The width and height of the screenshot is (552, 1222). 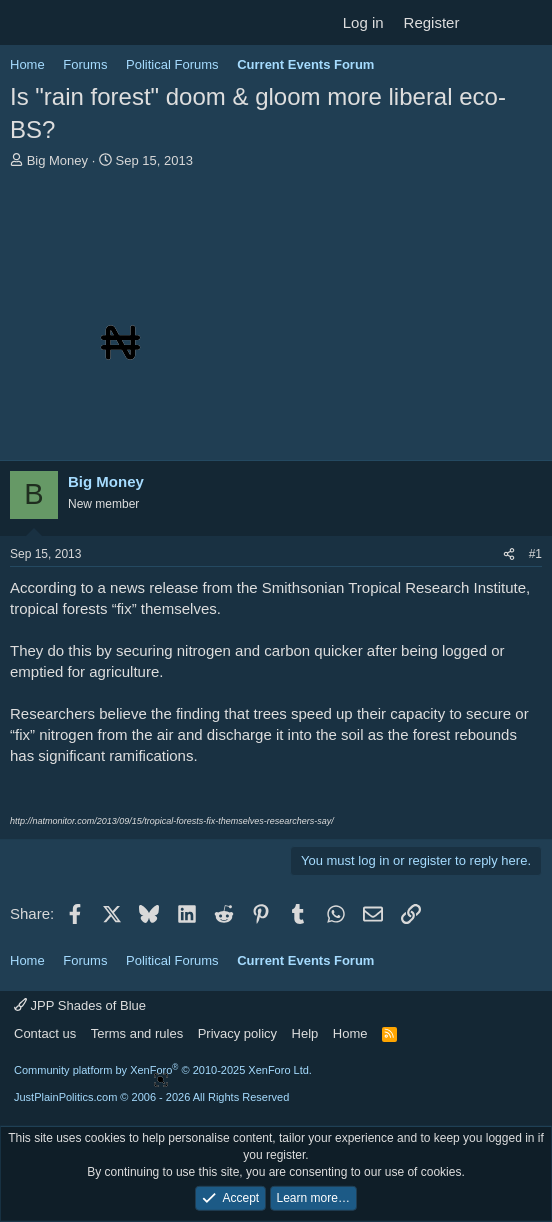 What do you see at coordinates (120, 342) in the screenshot?
I see `indicates Nigerian naira currency` at bounding box center [120, 342].